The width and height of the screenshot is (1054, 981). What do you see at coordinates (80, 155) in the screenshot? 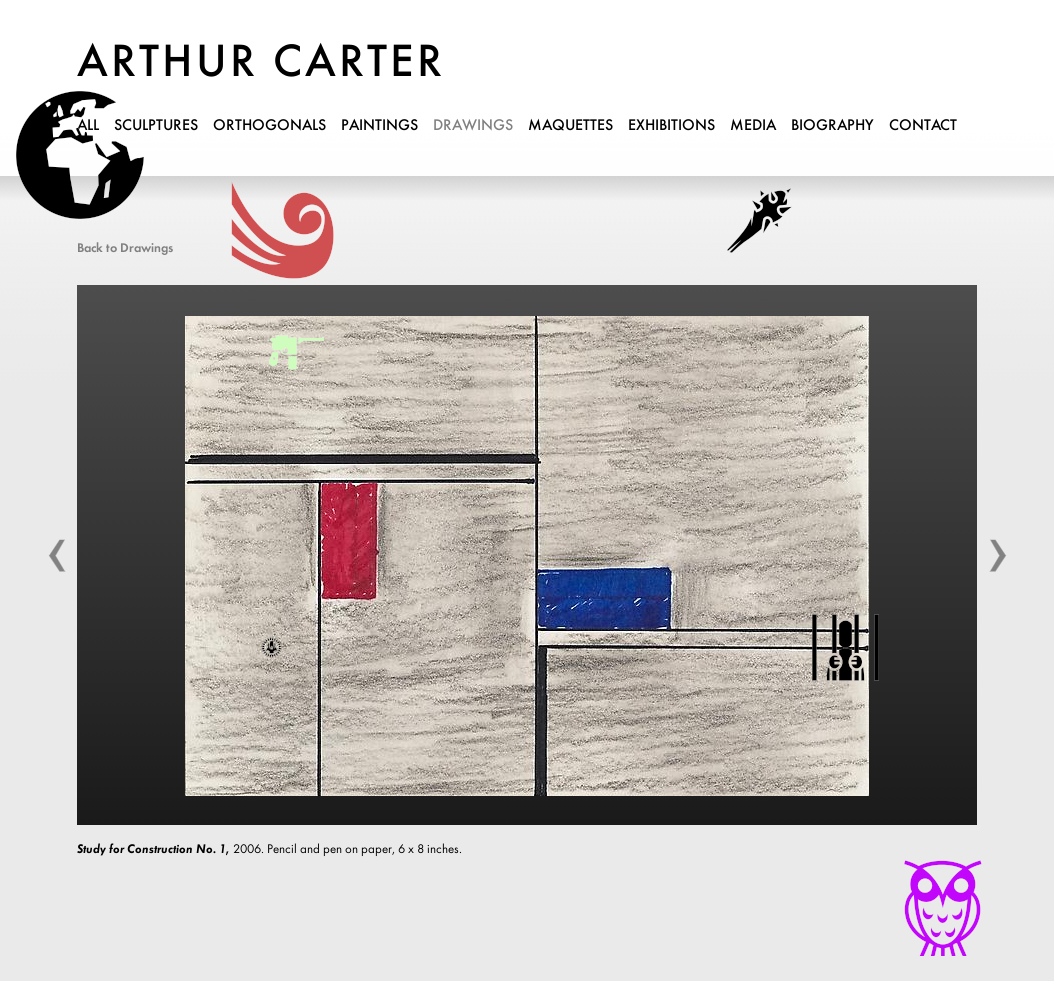
I see `select africa/europe region` at bounding box center [80, 155].